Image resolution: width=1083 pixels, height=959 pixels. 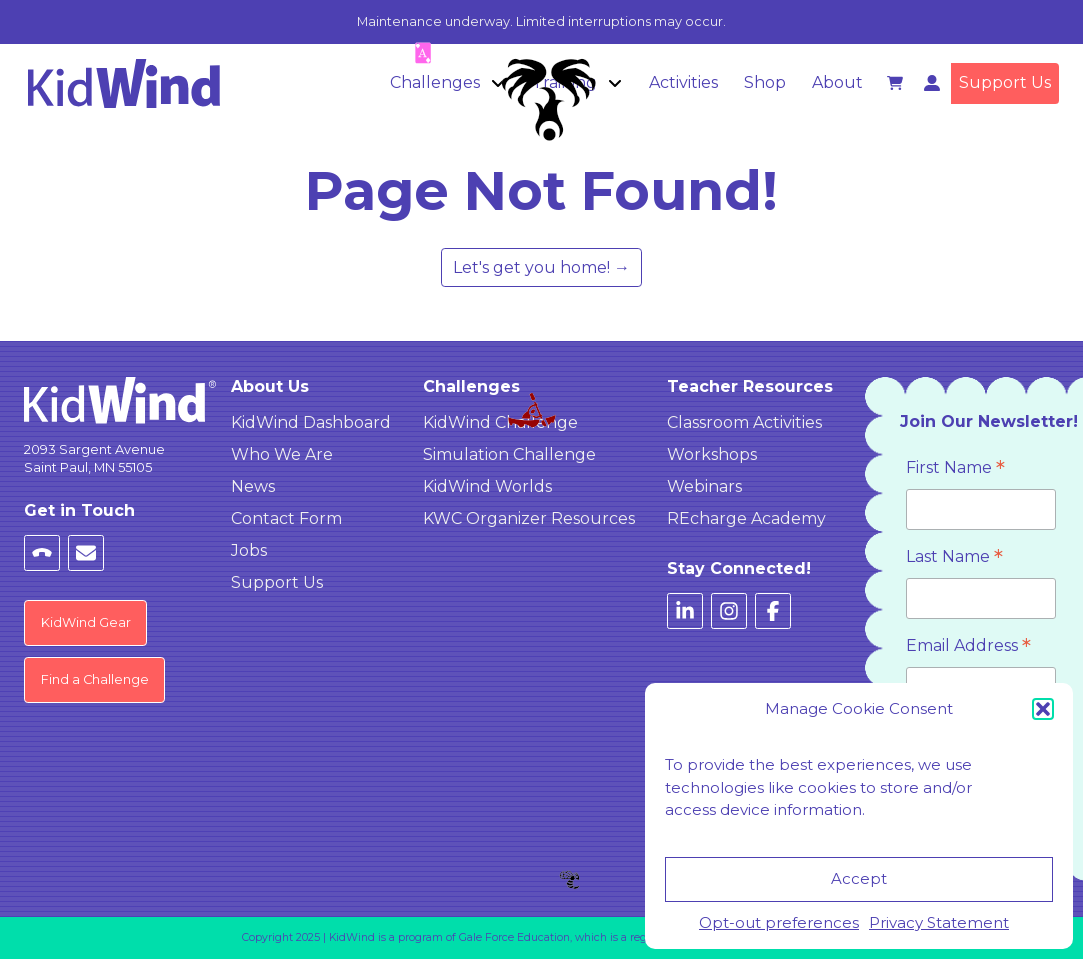 I want to click on access kayaking or canoeing activities, so click(x=532, y=412).